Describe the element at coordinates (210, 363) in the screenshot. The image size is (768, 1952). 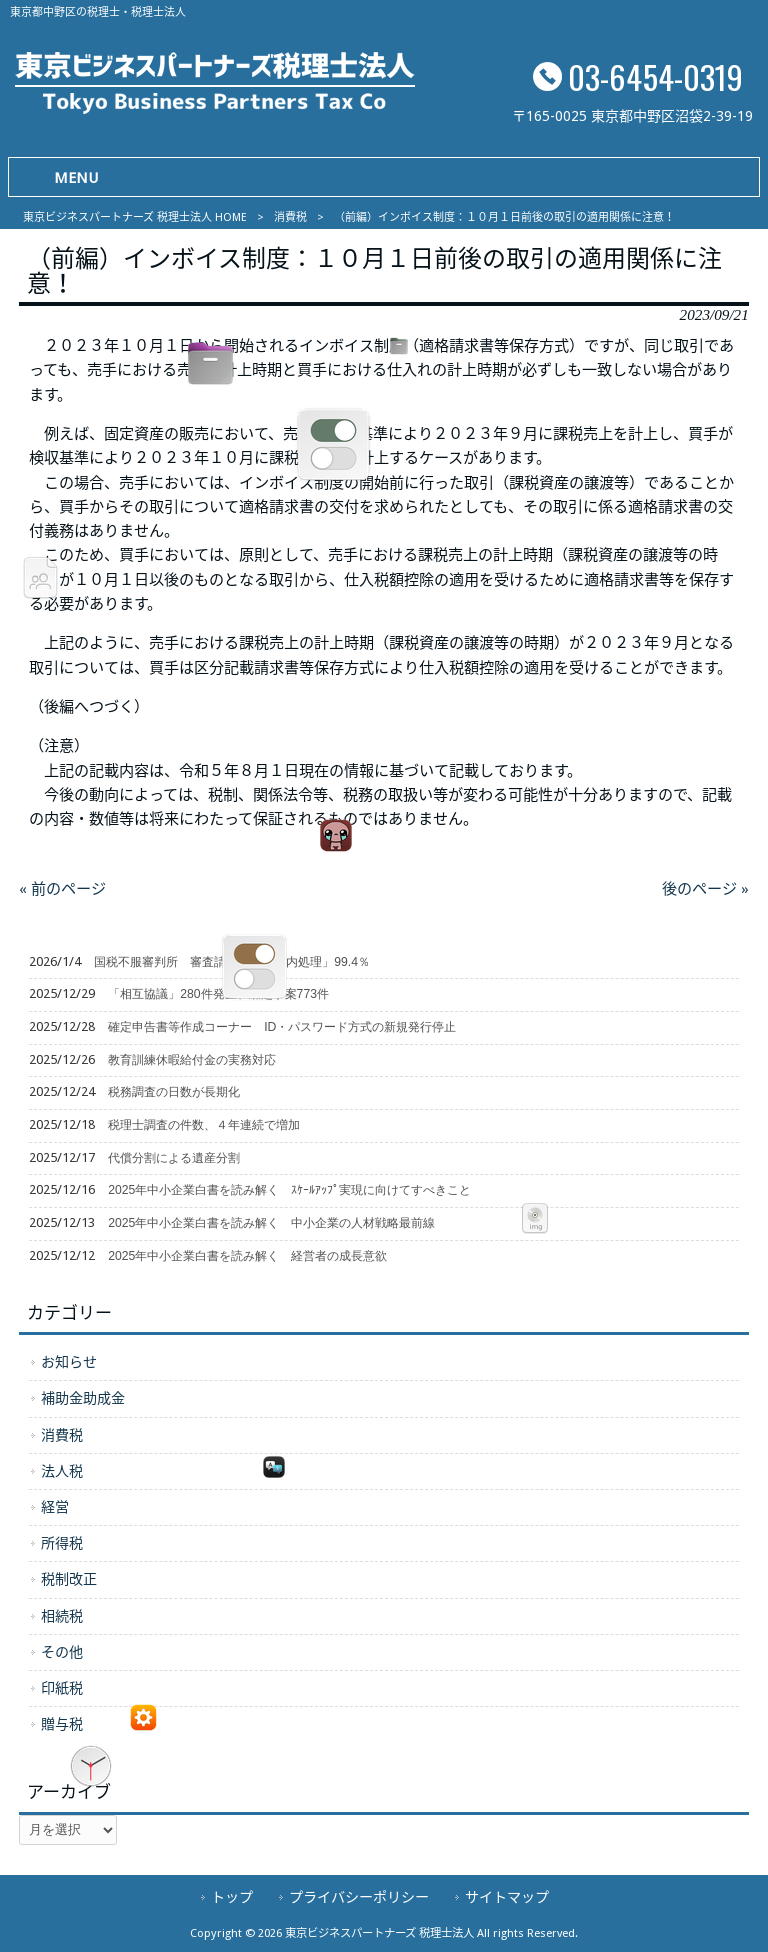
I see `open the file manager application` at that location.